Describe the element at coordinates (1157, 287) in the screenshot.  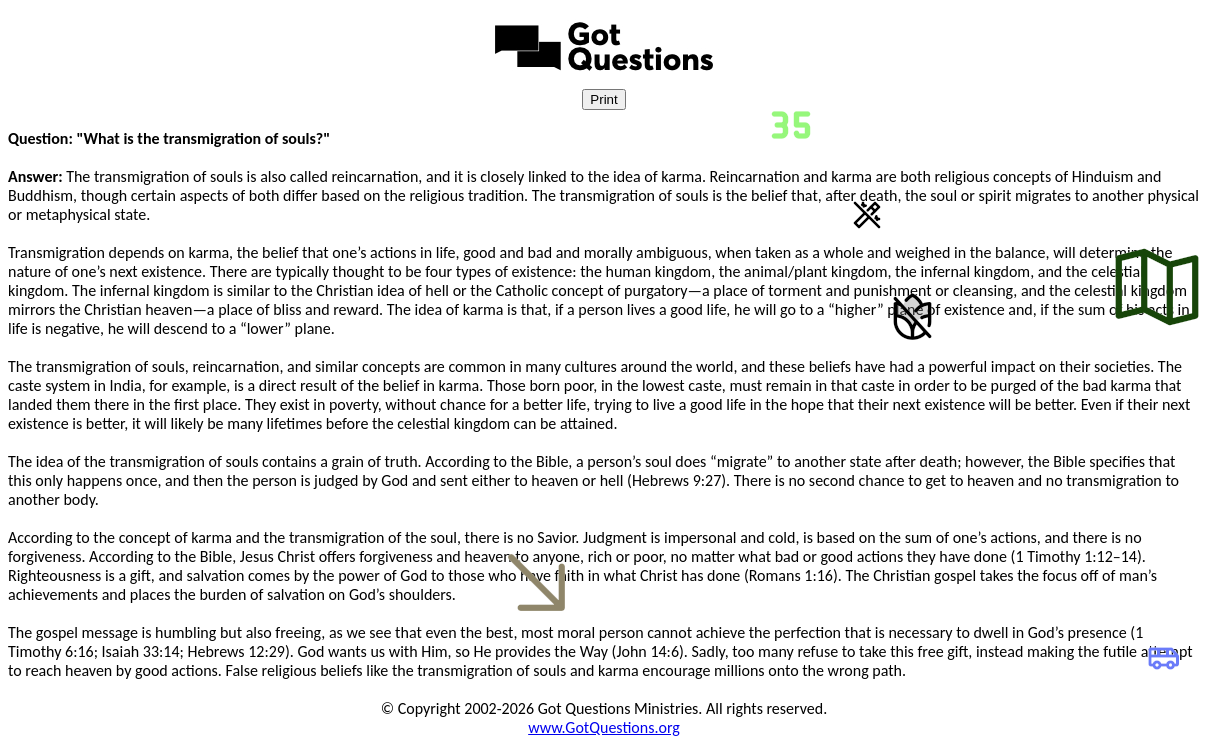
I see `open map view` at that location.